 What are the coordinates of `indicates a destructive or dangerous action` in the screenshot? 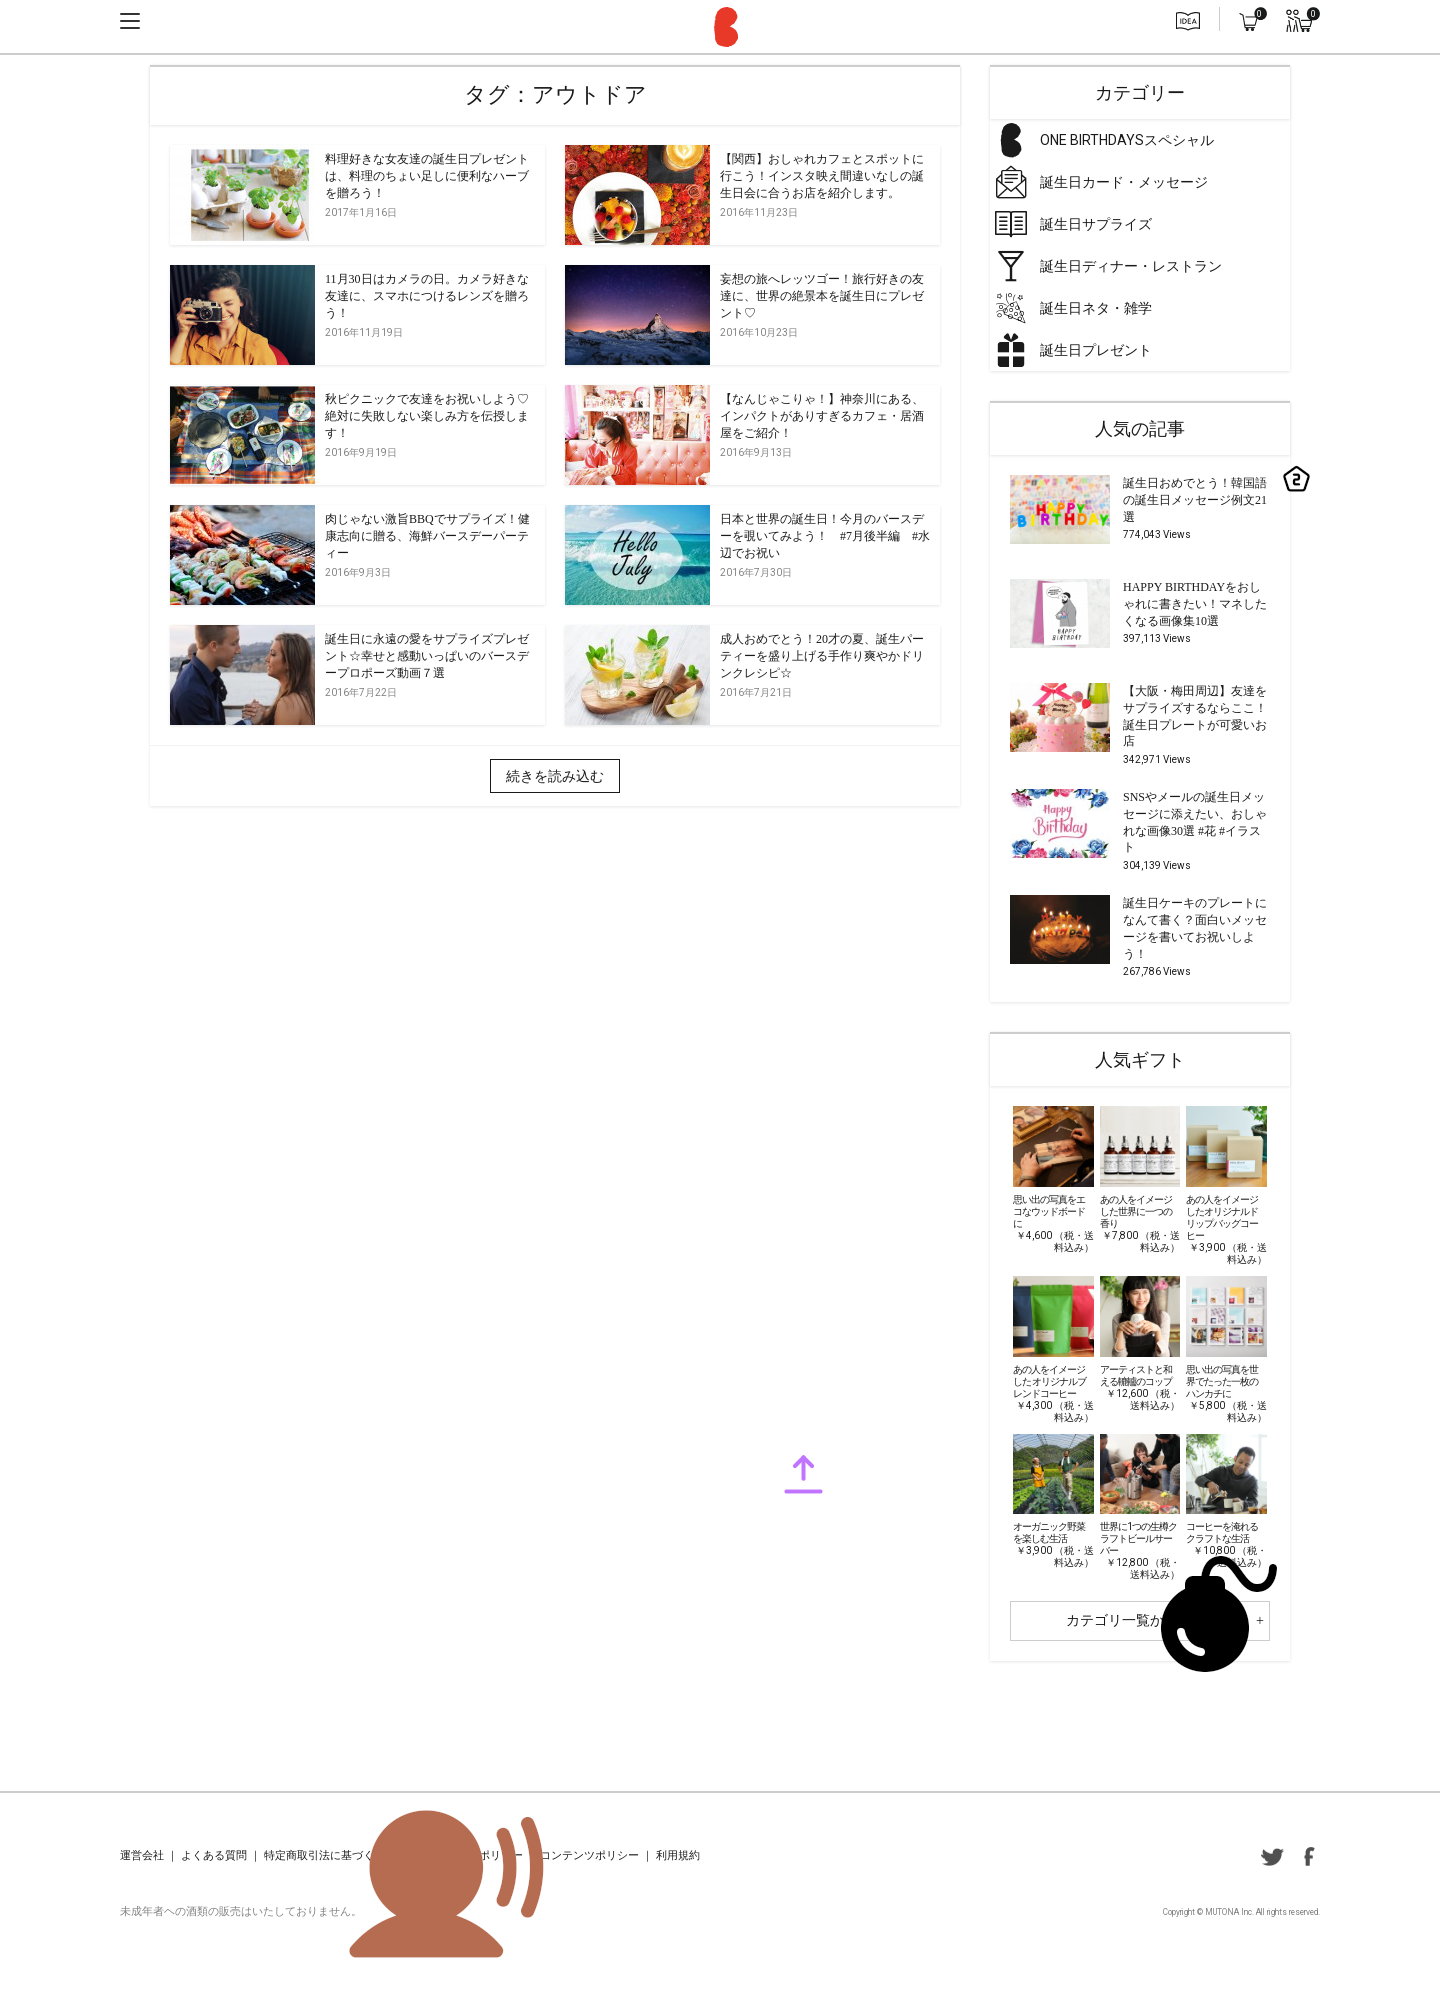 It's located at (1213, 1612).